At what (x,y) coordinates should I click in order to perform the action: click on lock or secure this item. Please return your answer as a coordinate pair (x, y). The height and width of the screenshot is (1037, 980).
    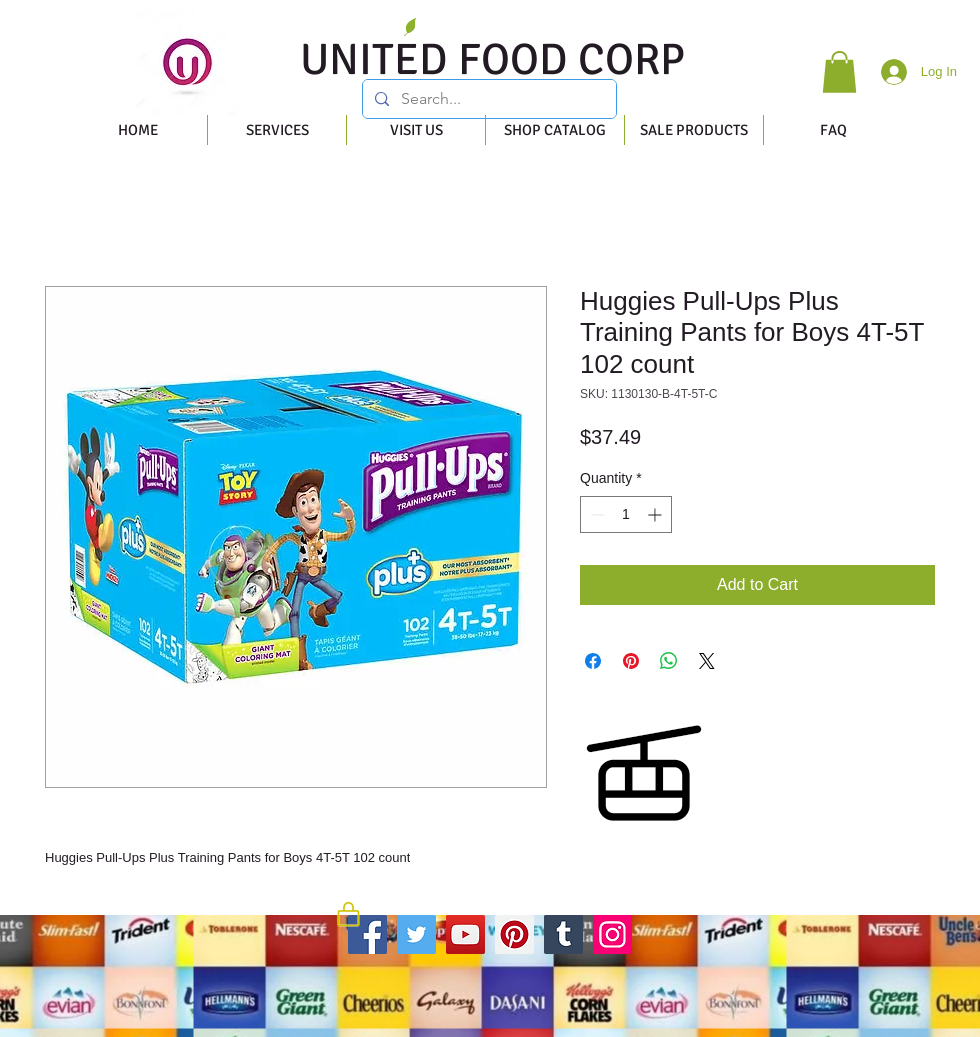
    Looking at the image, I should click on (348, 915).